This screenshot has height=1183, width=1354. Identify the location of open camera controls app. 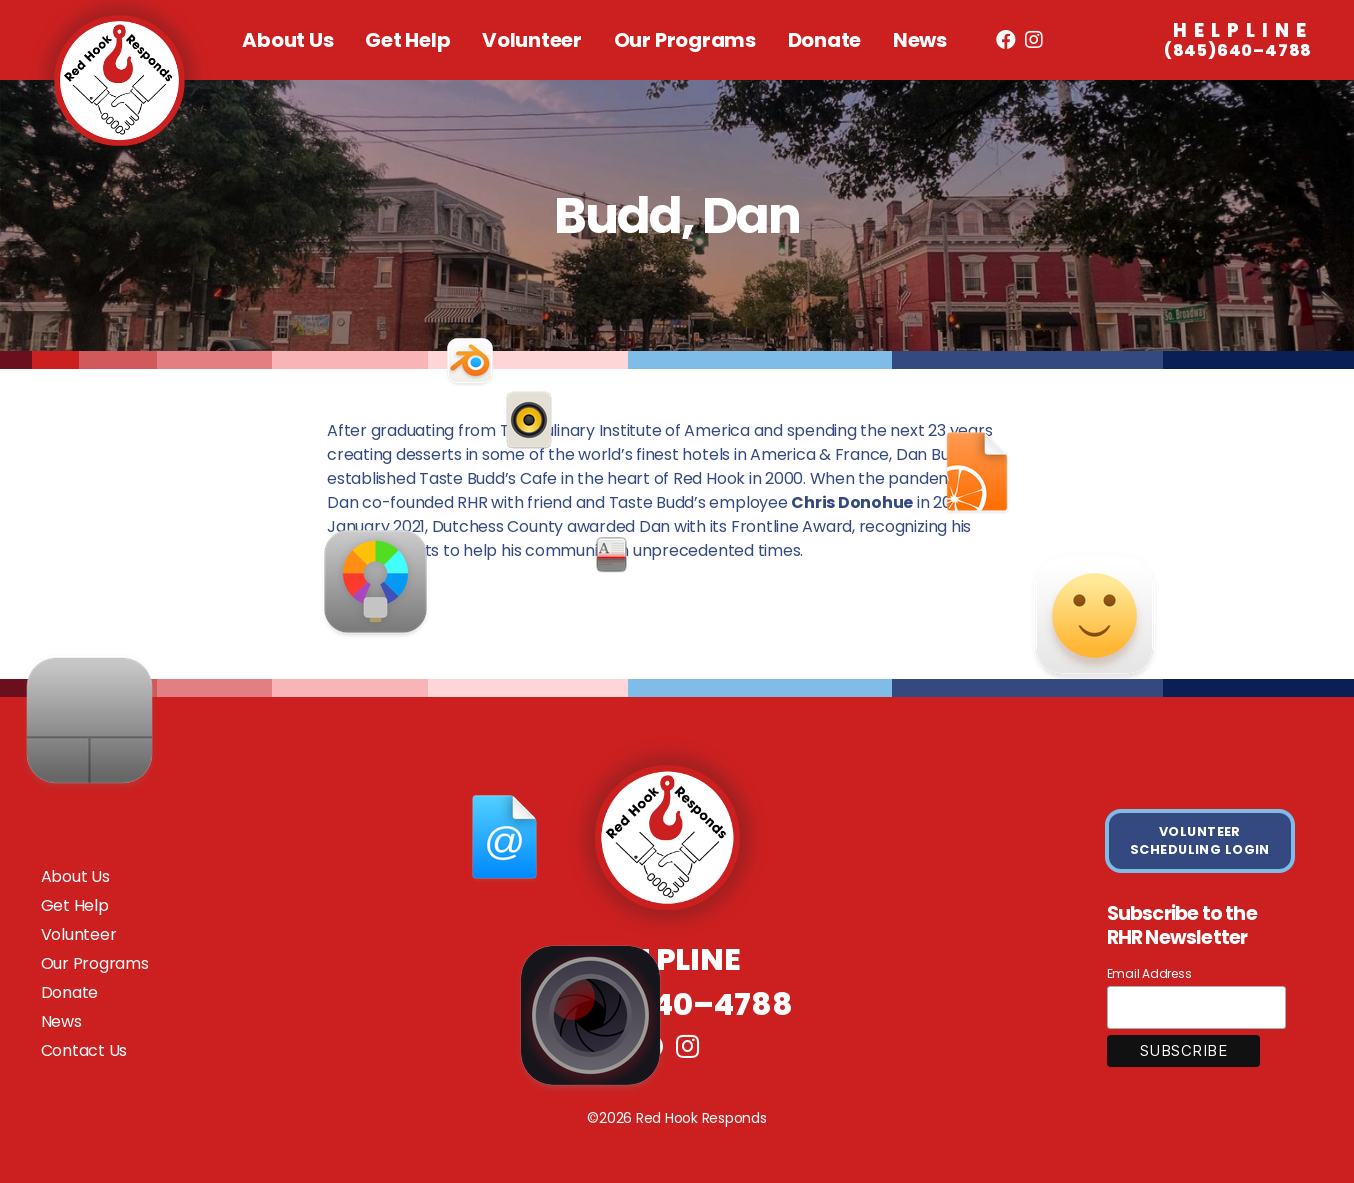
(590, 1015).